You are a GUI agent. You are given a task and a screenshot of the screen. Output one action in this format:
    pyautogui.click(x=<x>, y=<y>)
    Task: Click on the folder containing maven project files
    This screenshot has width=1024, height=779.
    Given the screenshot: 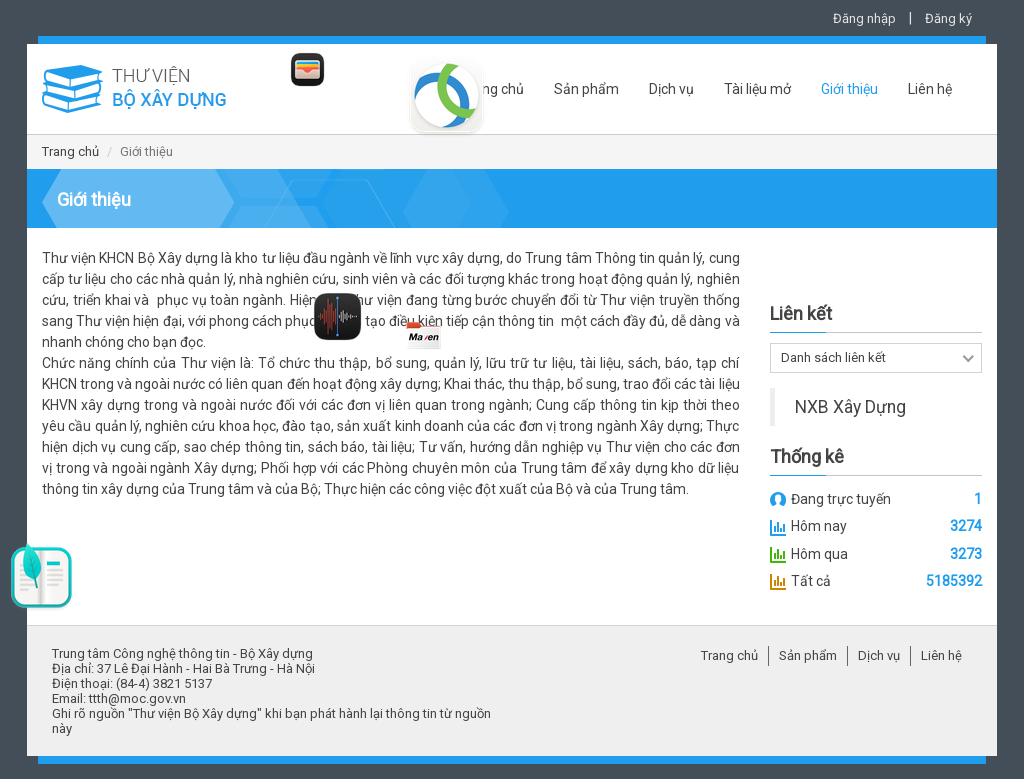 What is the action you would take?
    pyautogui.click(x=423, y=336)
    